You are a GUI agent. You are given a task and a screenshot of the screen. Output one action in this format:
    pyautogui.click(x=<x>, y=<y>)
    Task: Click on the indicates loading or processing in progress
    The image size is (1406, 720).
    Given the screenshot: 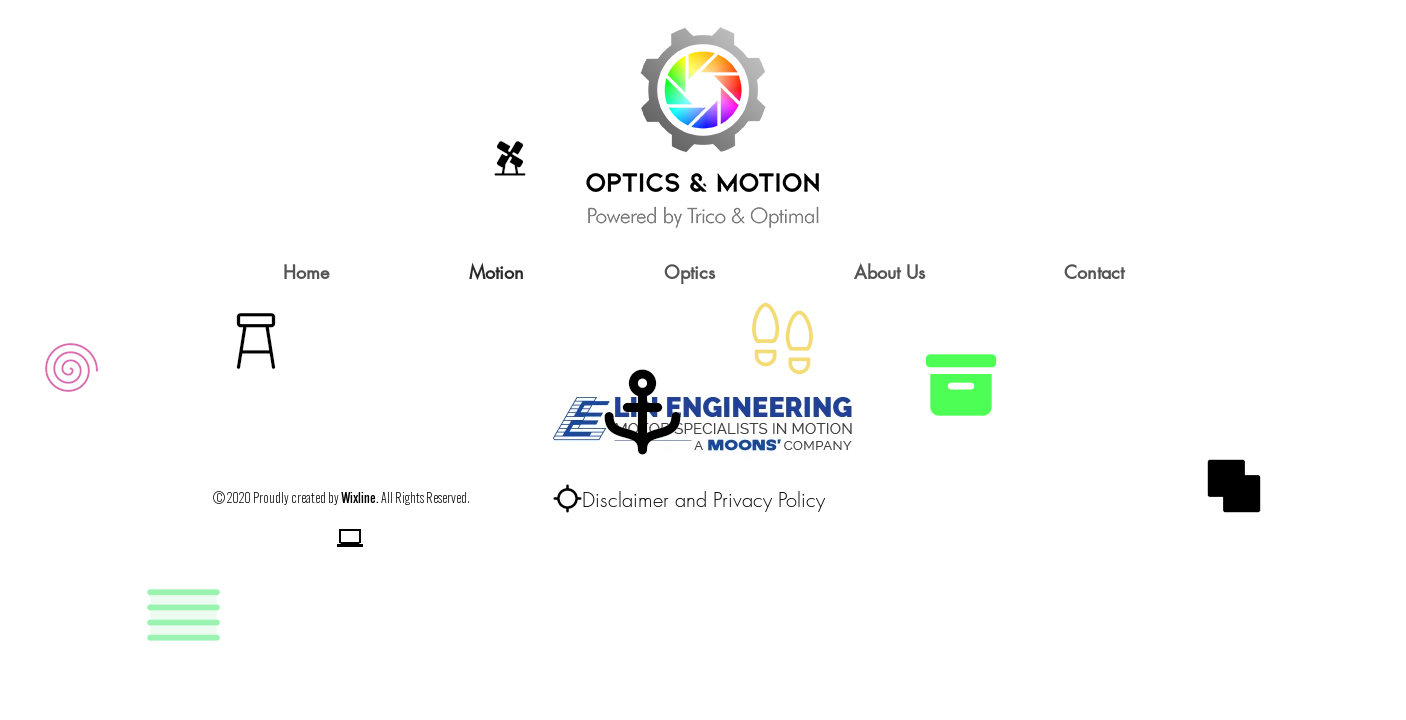 What is the action you would take?
    pyautogui.click(x=68, y=366)
    